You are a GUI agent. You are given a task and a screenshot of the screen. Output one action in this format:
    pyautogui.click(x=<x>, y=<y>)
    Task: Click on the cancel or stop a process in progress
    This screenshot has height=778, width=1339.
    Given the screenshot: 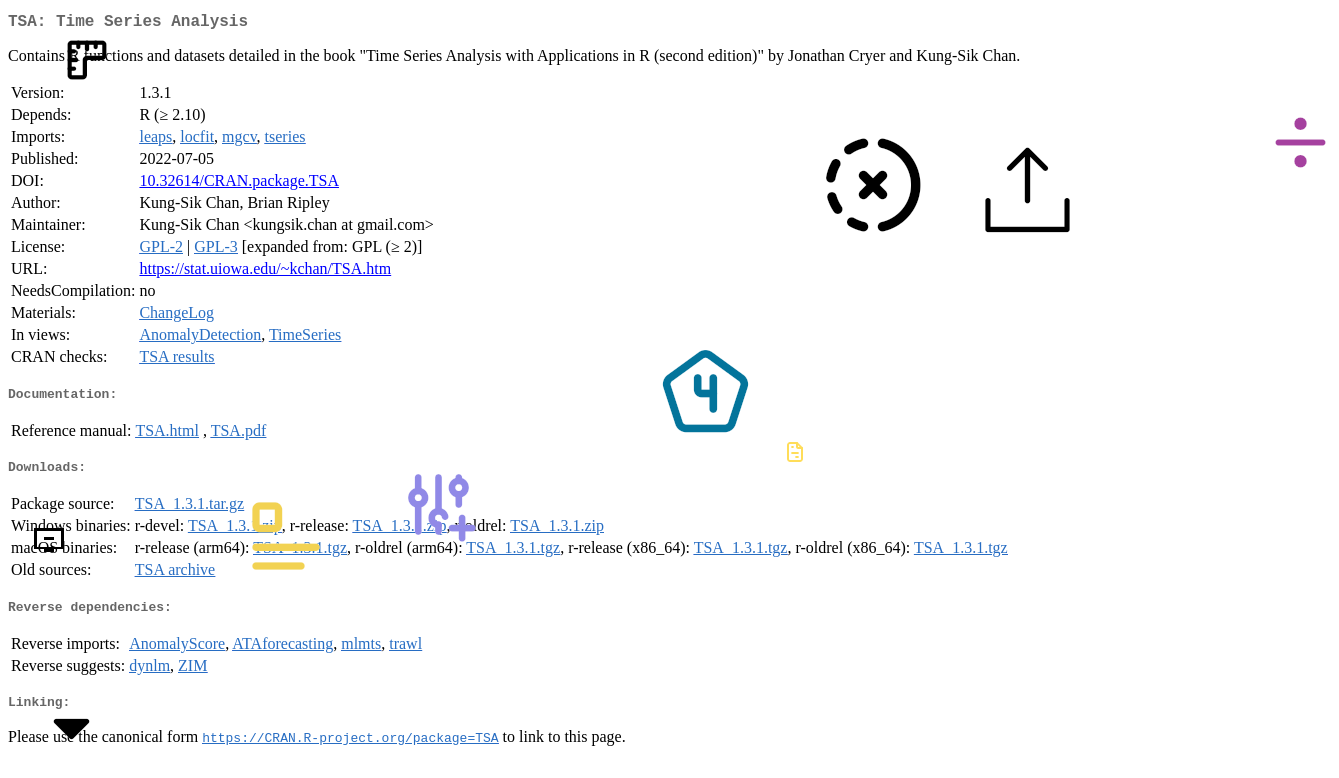 What is the action you would take?
    pyautogui.click(x=873, y=185)
    